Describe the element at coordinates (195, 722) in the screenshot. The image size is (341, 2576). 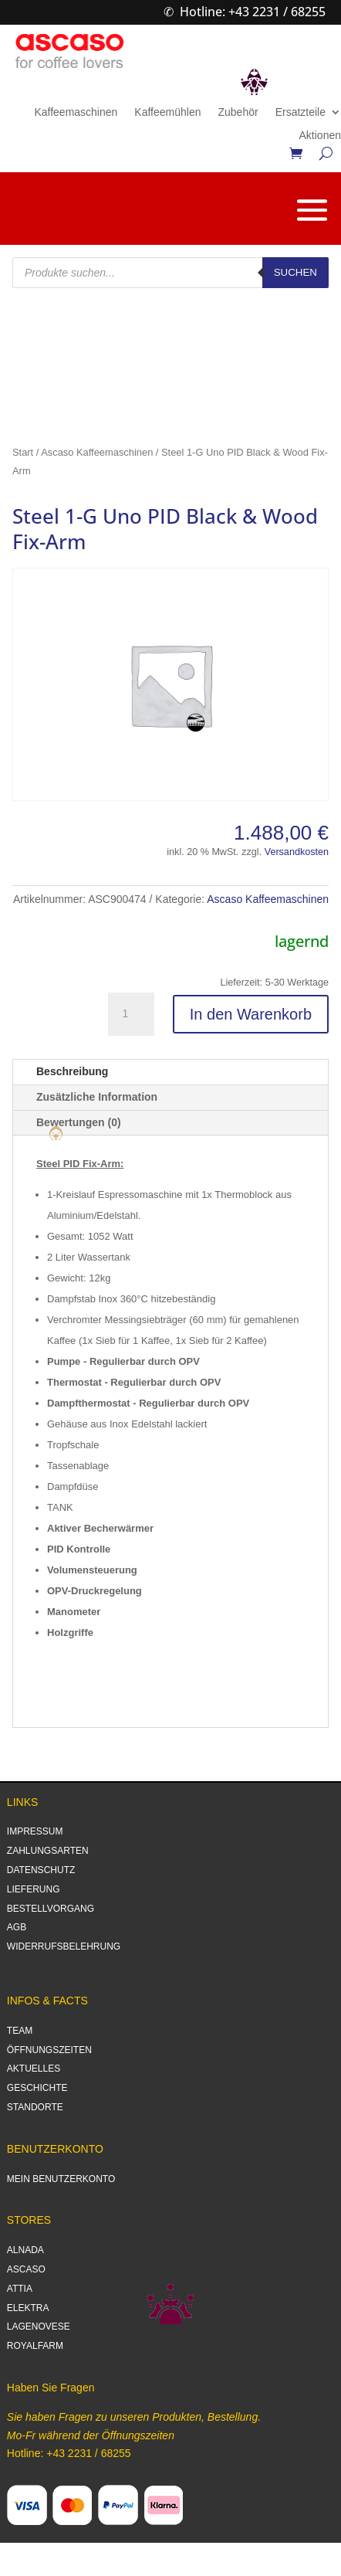
I see `access farm or agricultural settings` at that location.